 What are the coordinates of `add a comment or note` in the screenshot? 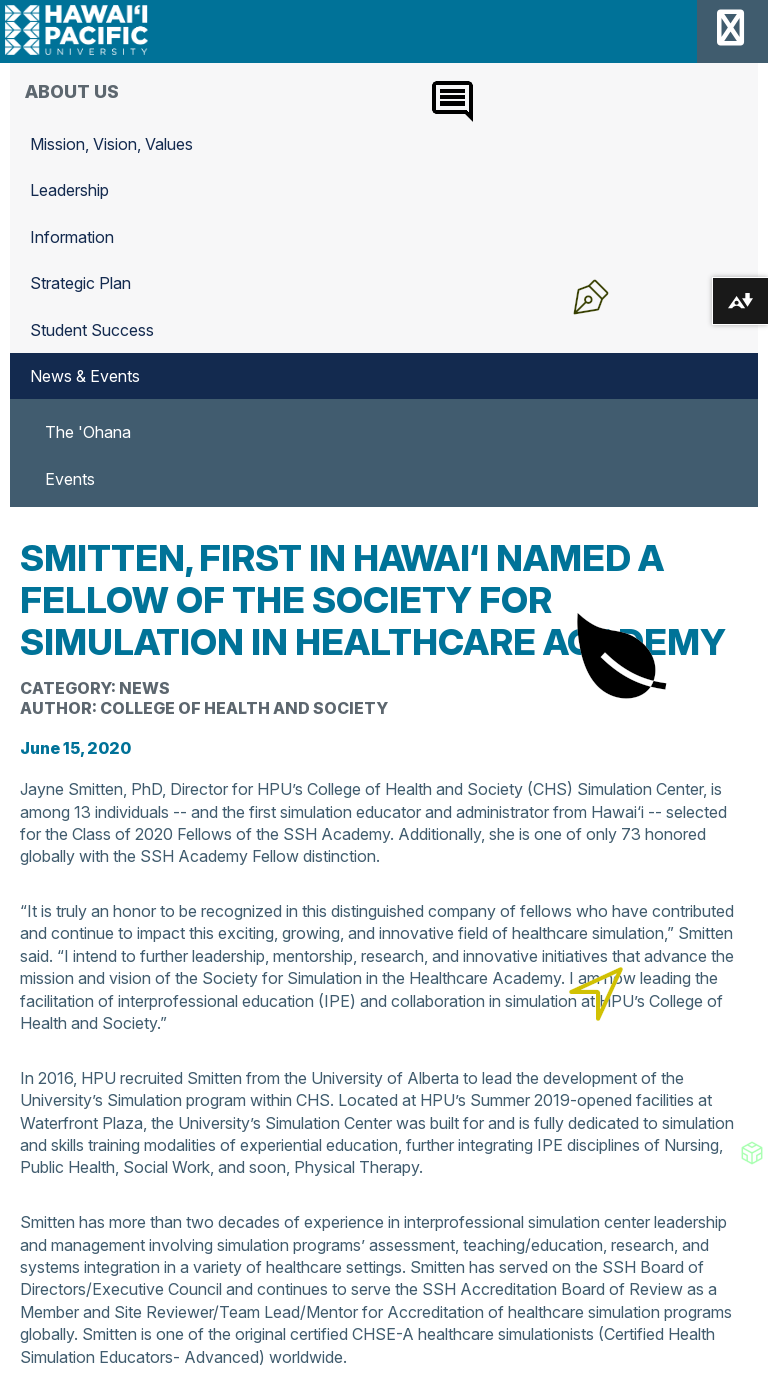 It's located at (452, 101).